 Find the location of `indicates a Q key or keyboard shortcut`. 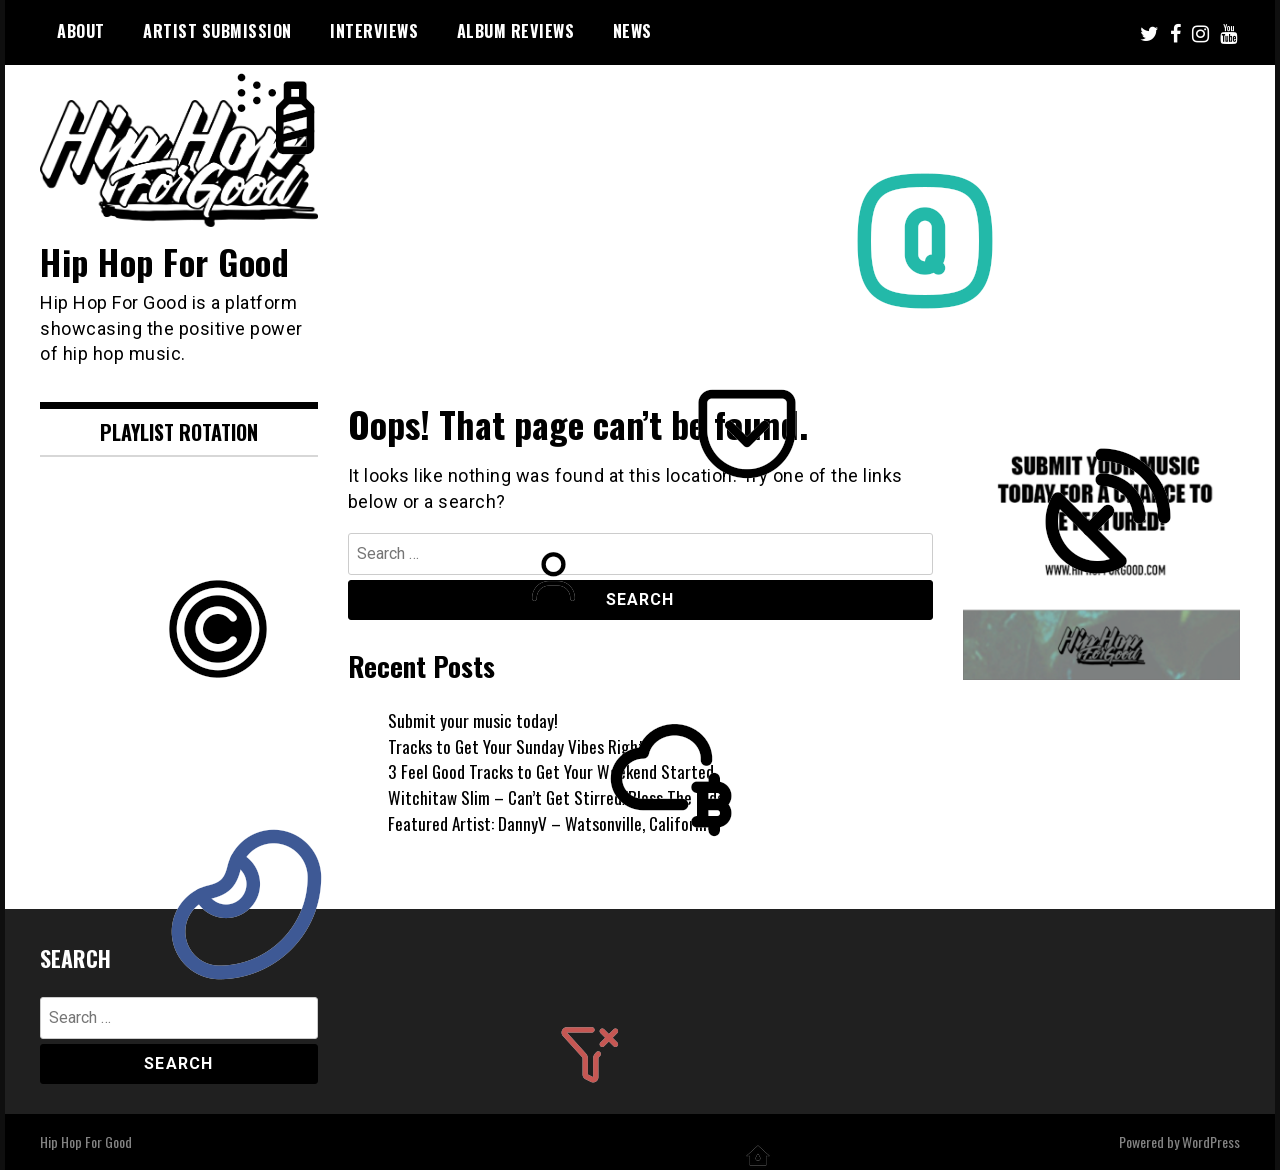

indicates a Q key or keyboard shortcut is located at coordinates (925, 241).